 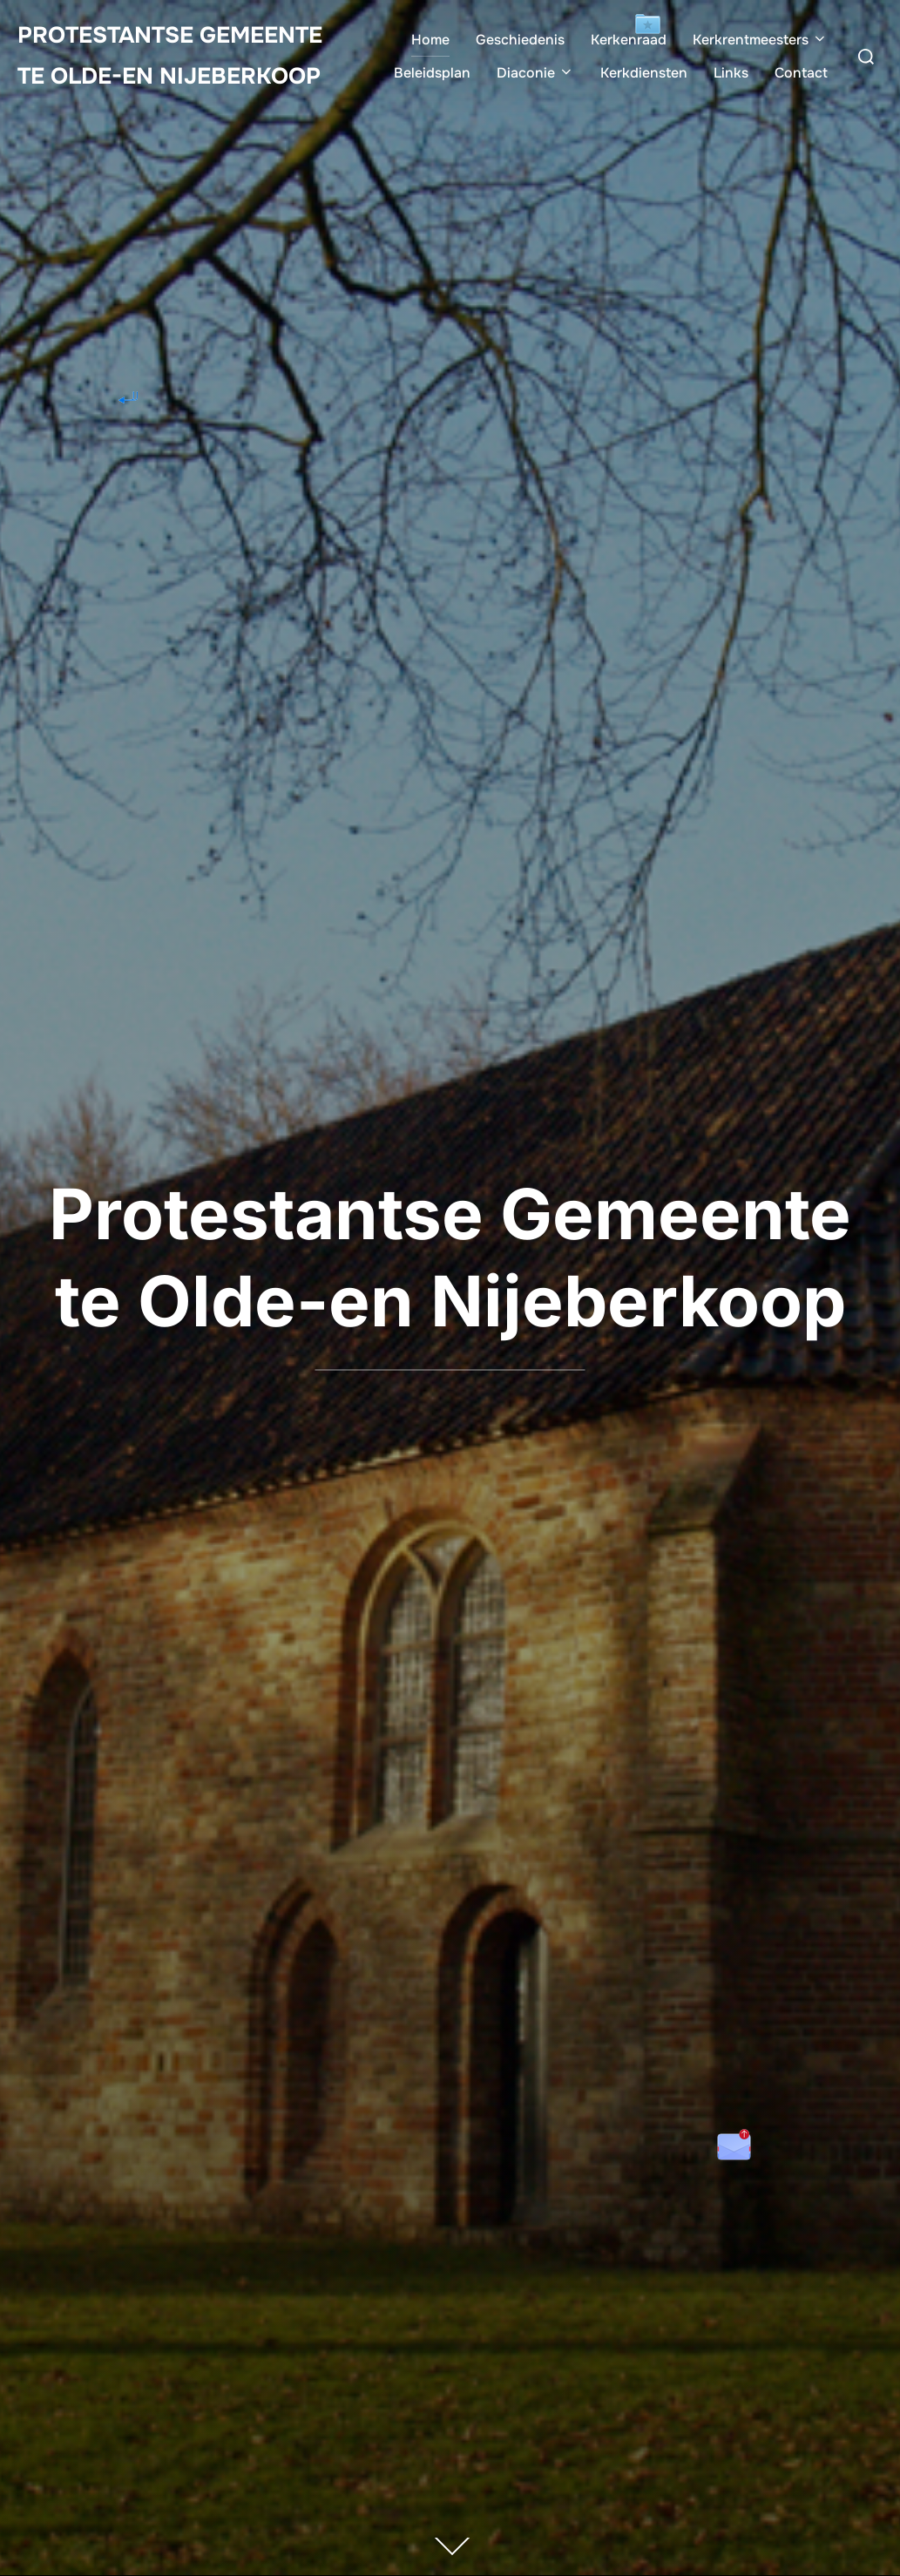 I want to click on send an email or message, so click(x=734, y=2146).